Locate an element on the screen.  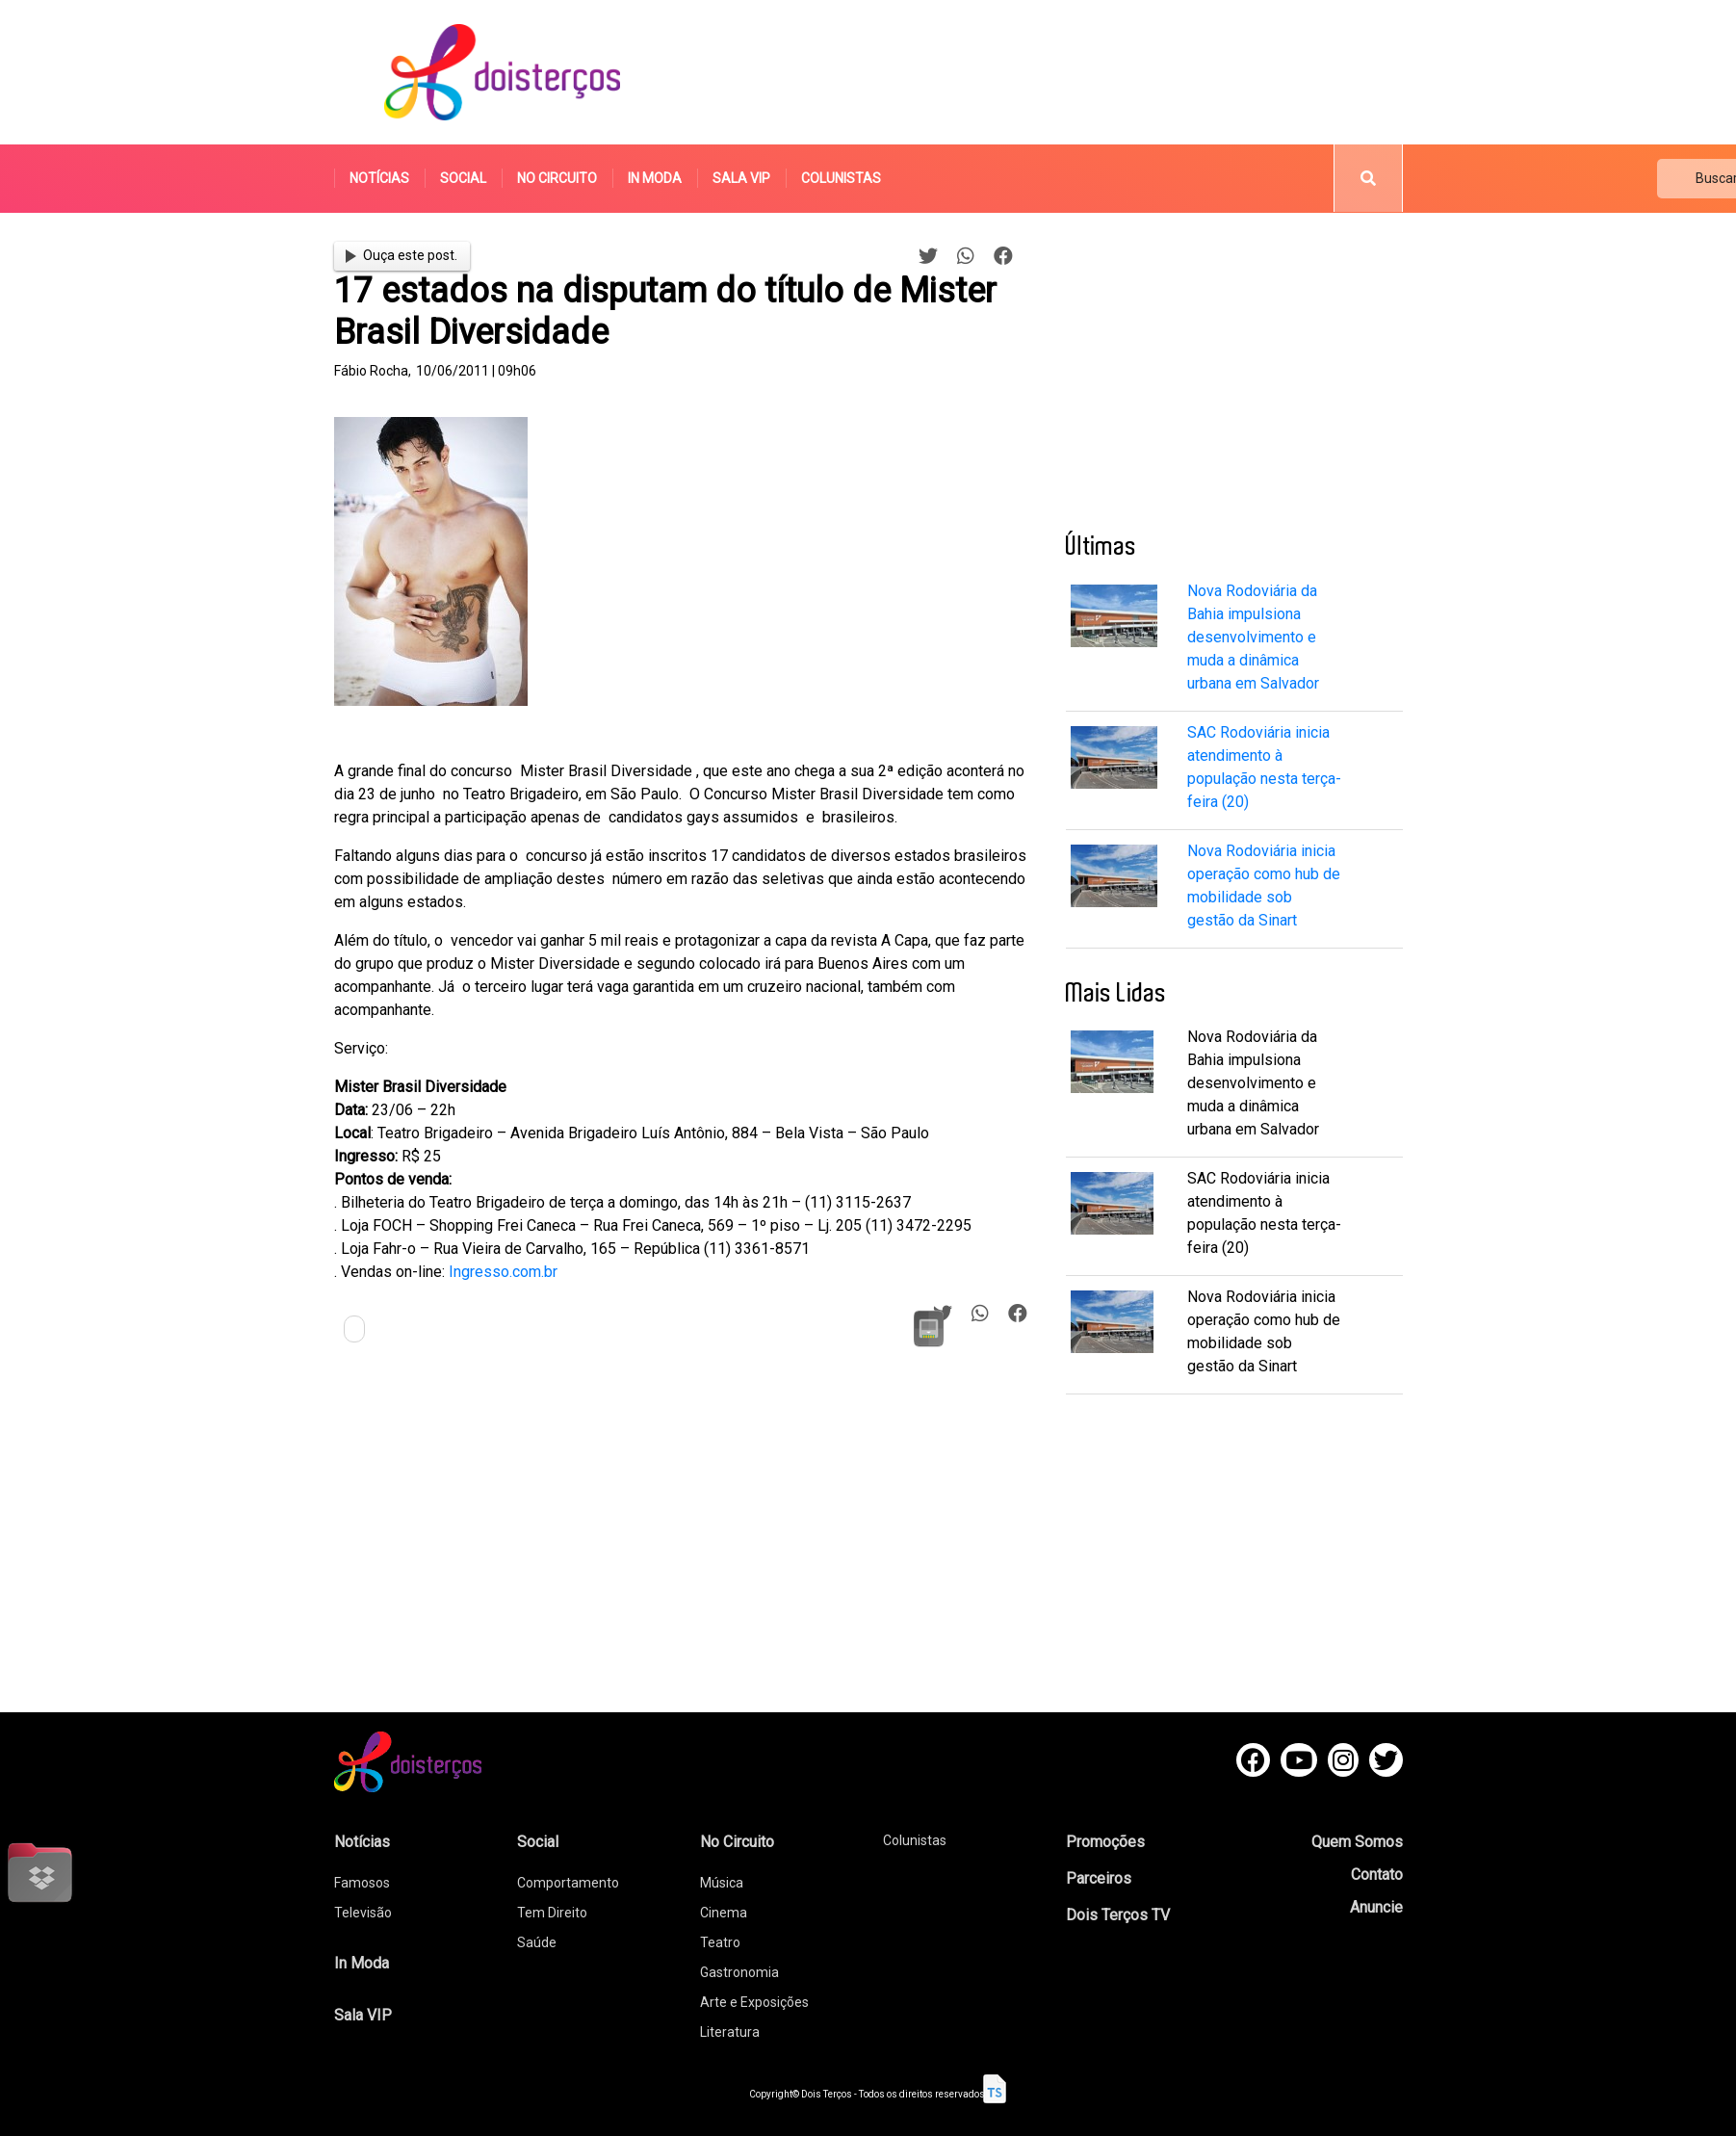
a typescript source code file is located at coordinates (995, 2089).